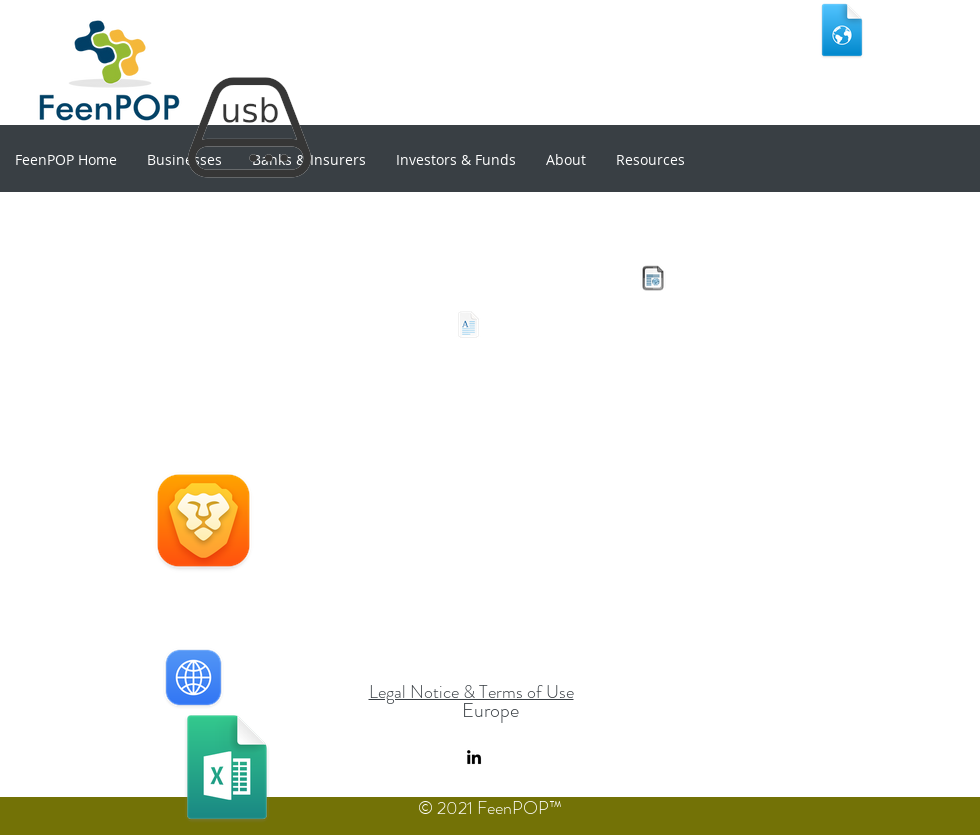 The width and height of the screenshot is (980, 838). I want to click on libreoffice web template file type, so click(653, 278).